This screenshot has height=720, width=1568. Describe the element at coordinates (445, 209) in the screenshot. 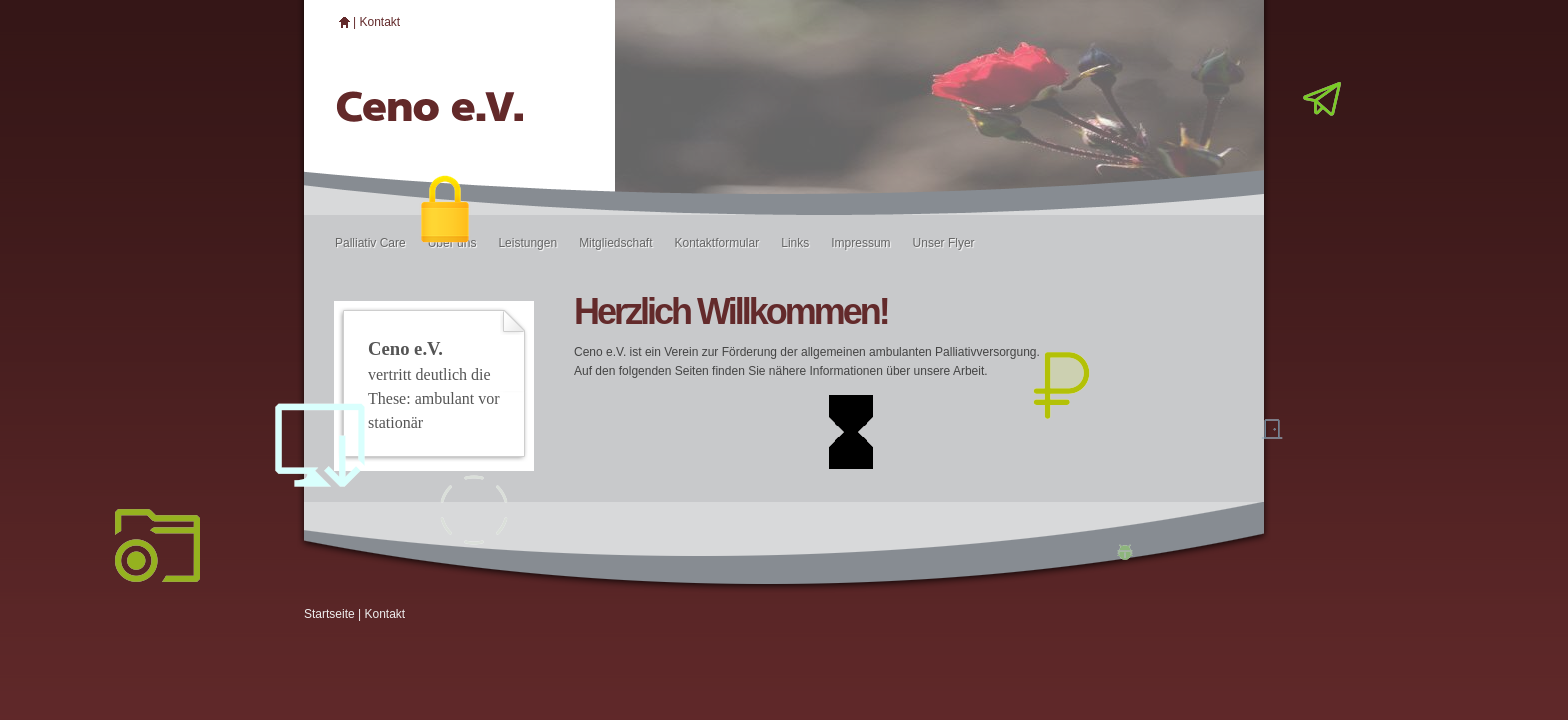

I see `lock or secure this item` at that location.